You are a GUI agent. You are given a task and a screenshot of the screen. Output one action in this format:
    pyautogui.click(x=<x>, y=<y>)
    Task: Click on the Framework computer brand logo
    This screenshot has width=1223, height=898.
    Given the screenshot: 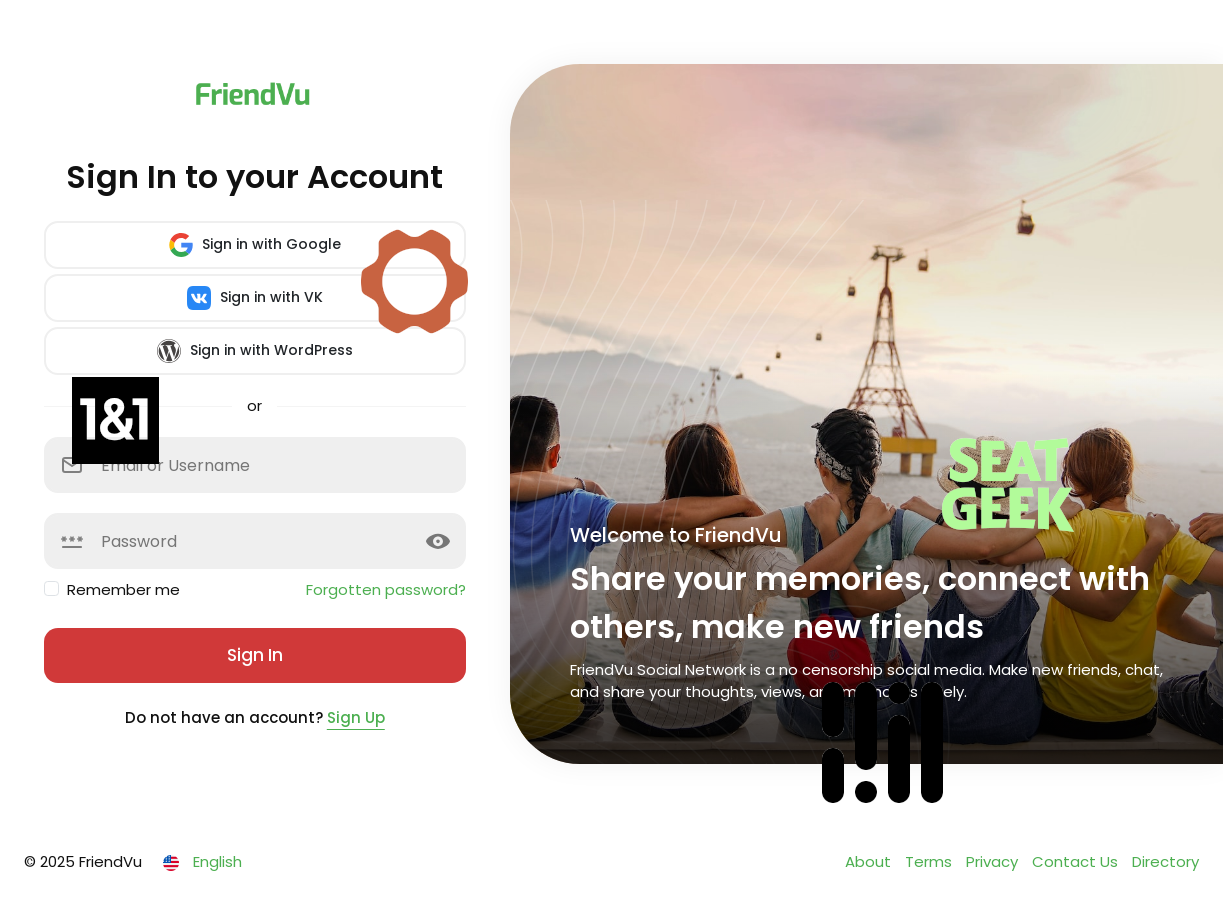 What is the action you would take?
    pyautogui.click(x=414, y=281)
    